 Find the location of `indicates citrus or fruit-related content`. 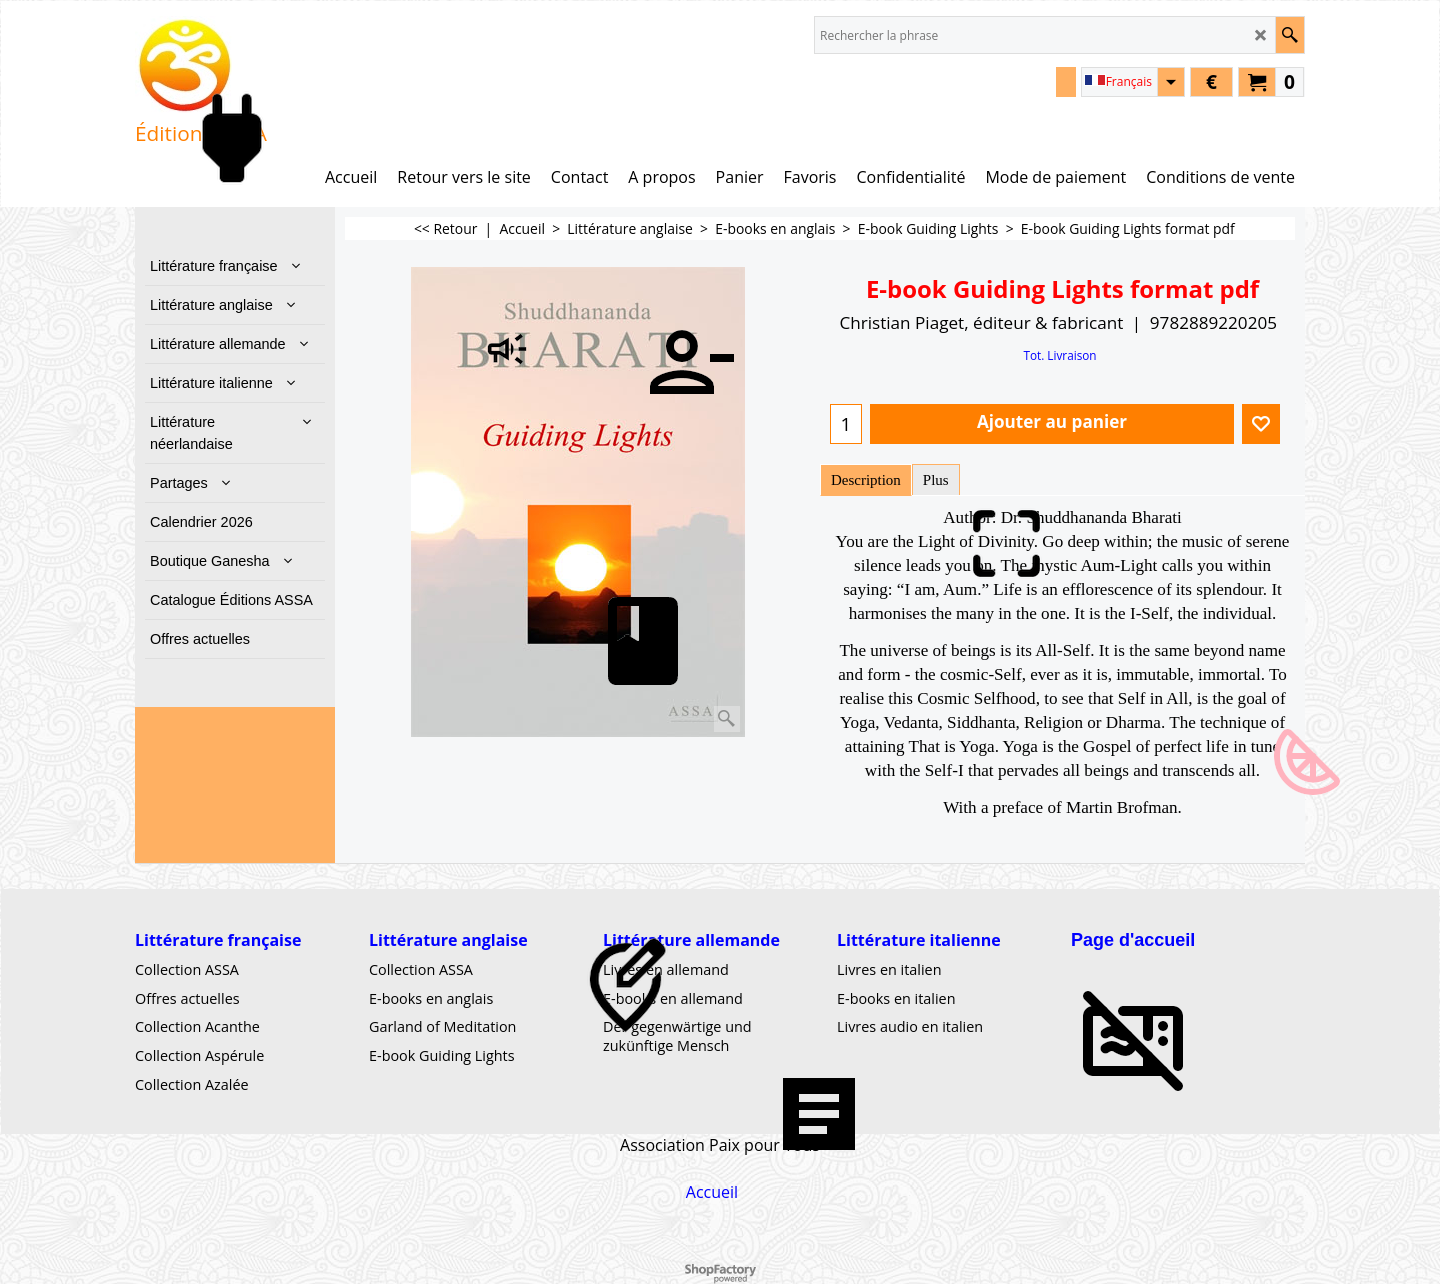

indicates citrus or fruit-related content is located at coordinates (1307, 762).